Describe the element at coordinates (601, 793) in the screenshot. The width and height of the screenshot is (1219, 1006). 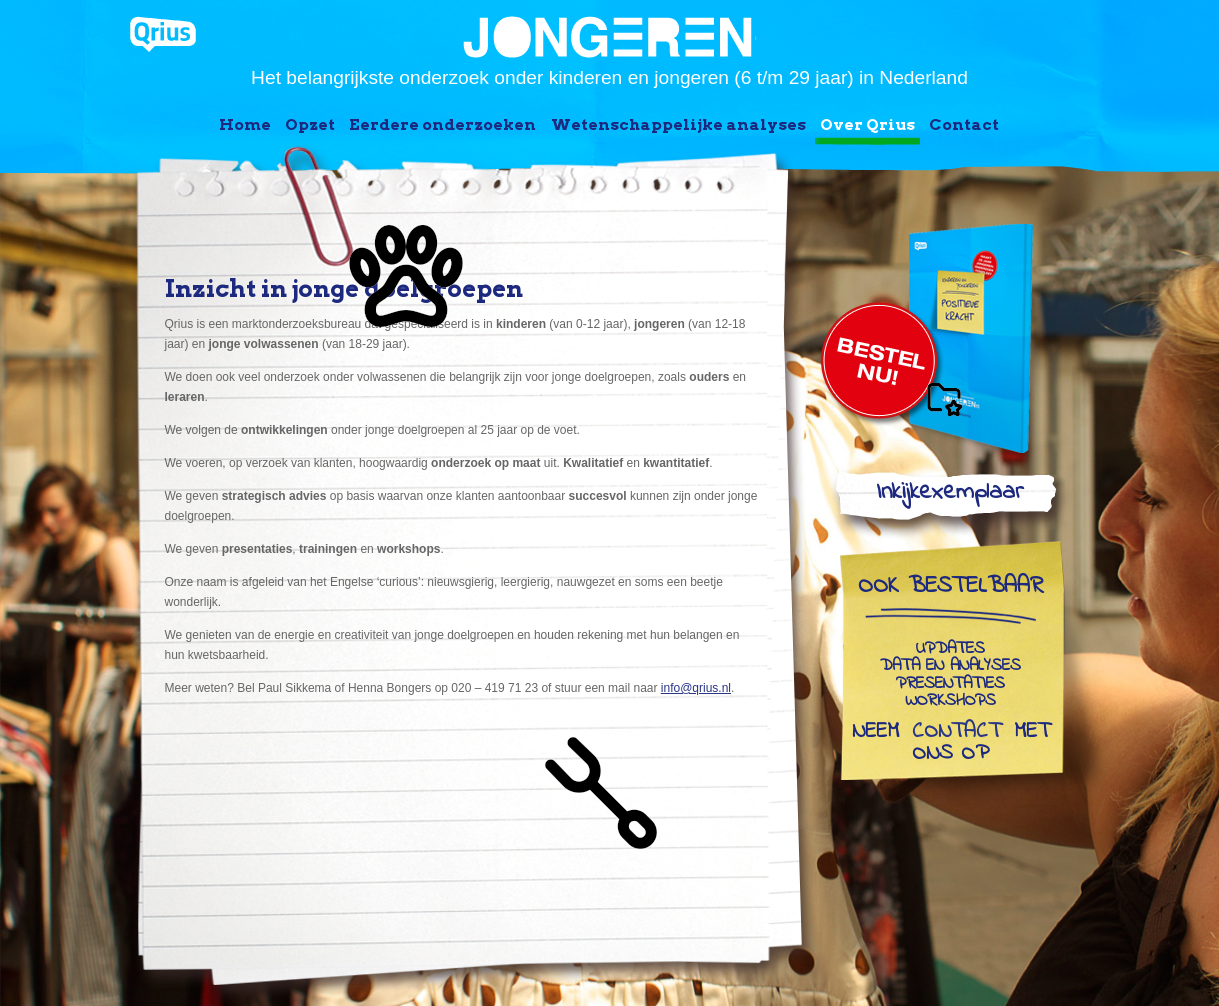
I see `access tool or utility settings` at that location.